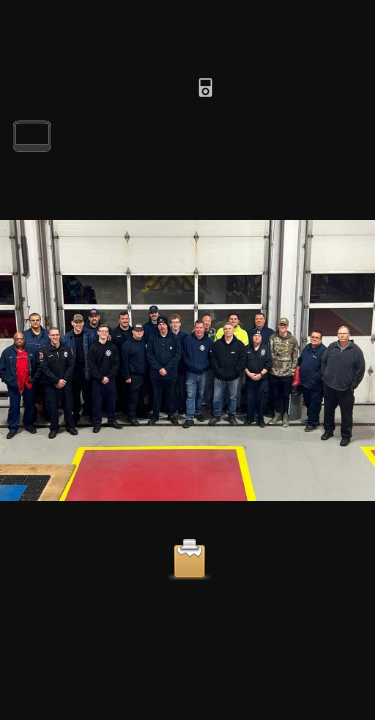 The width and height of the screenshot is (375, 720). I want to click on indicates a task or assignment is overdue, so click(189, 559).